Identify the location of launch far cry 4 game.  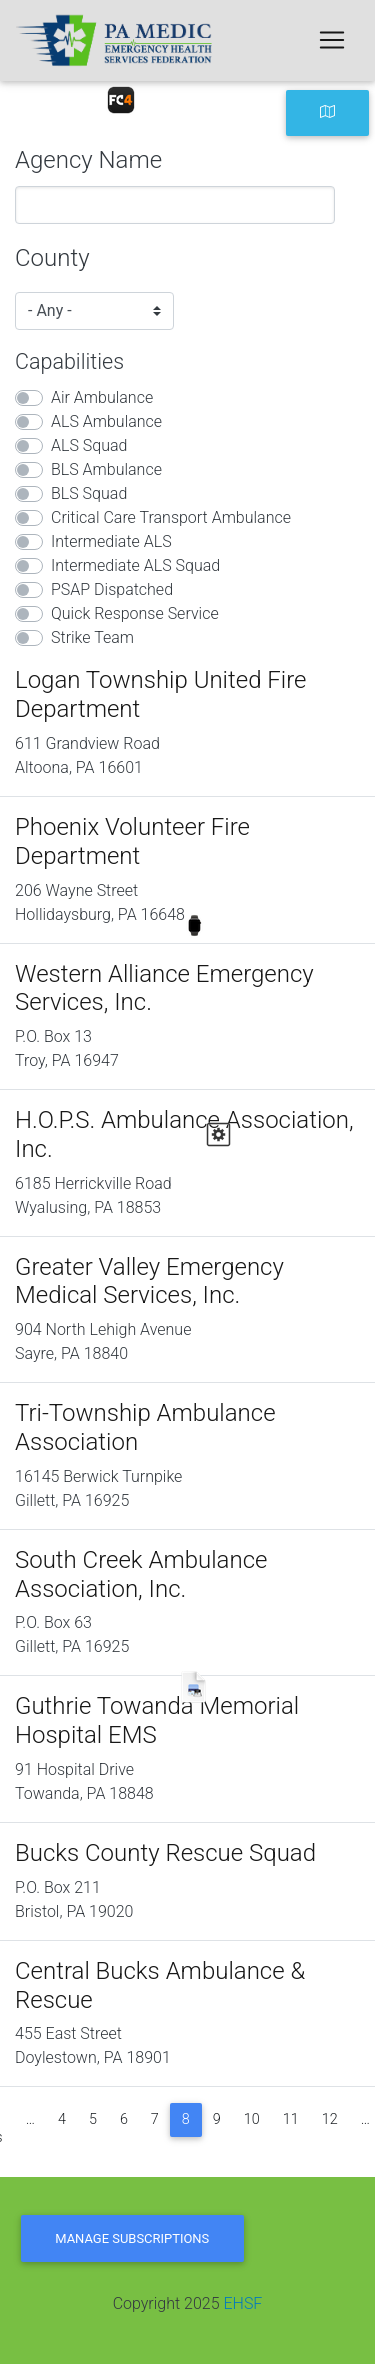
(121, 100).